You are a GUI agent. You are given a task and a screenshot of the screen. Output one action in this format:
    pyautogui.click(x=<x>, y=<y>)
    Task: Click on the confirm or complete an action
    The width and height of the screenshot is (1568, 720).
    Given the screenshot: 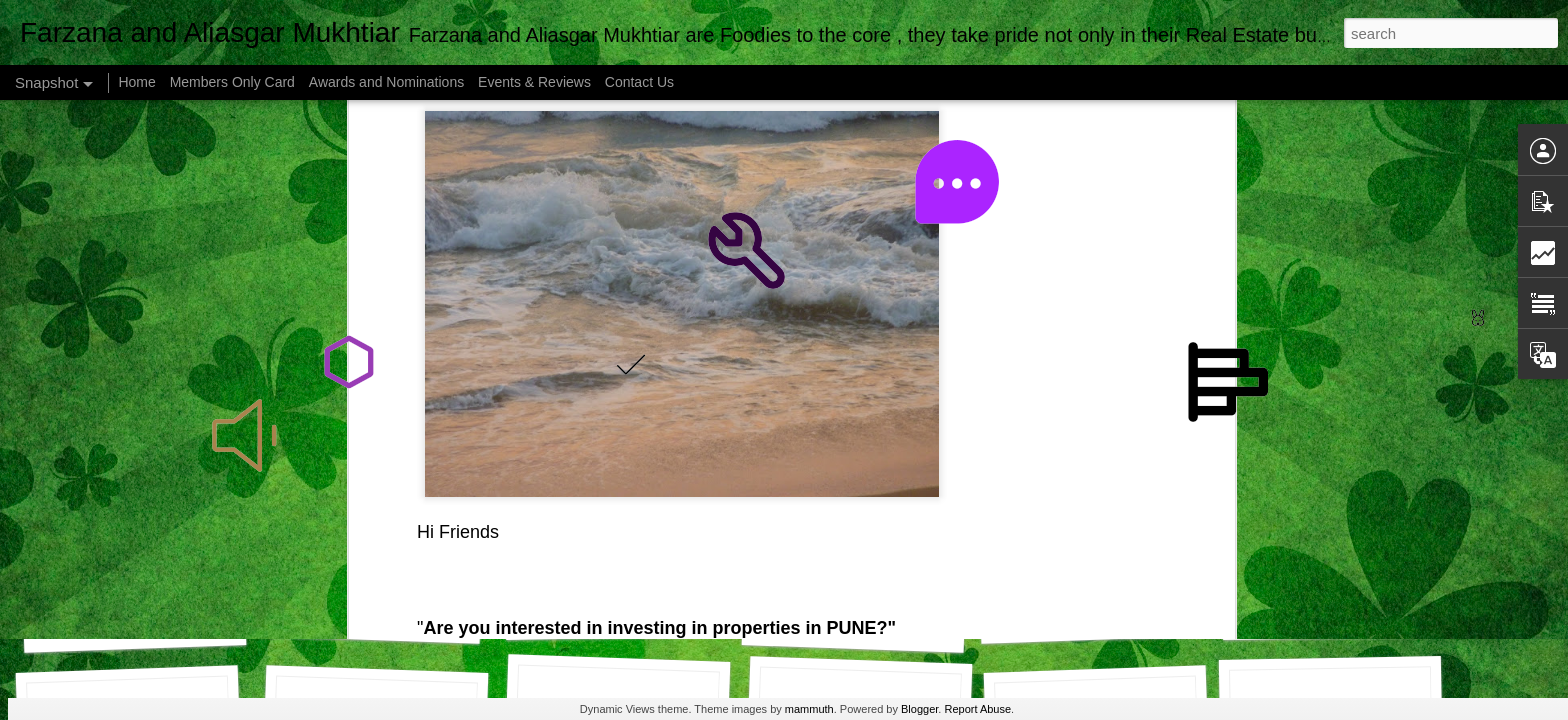 What is the action you would take?
    pyautogui.click(x=630, y=363)
    